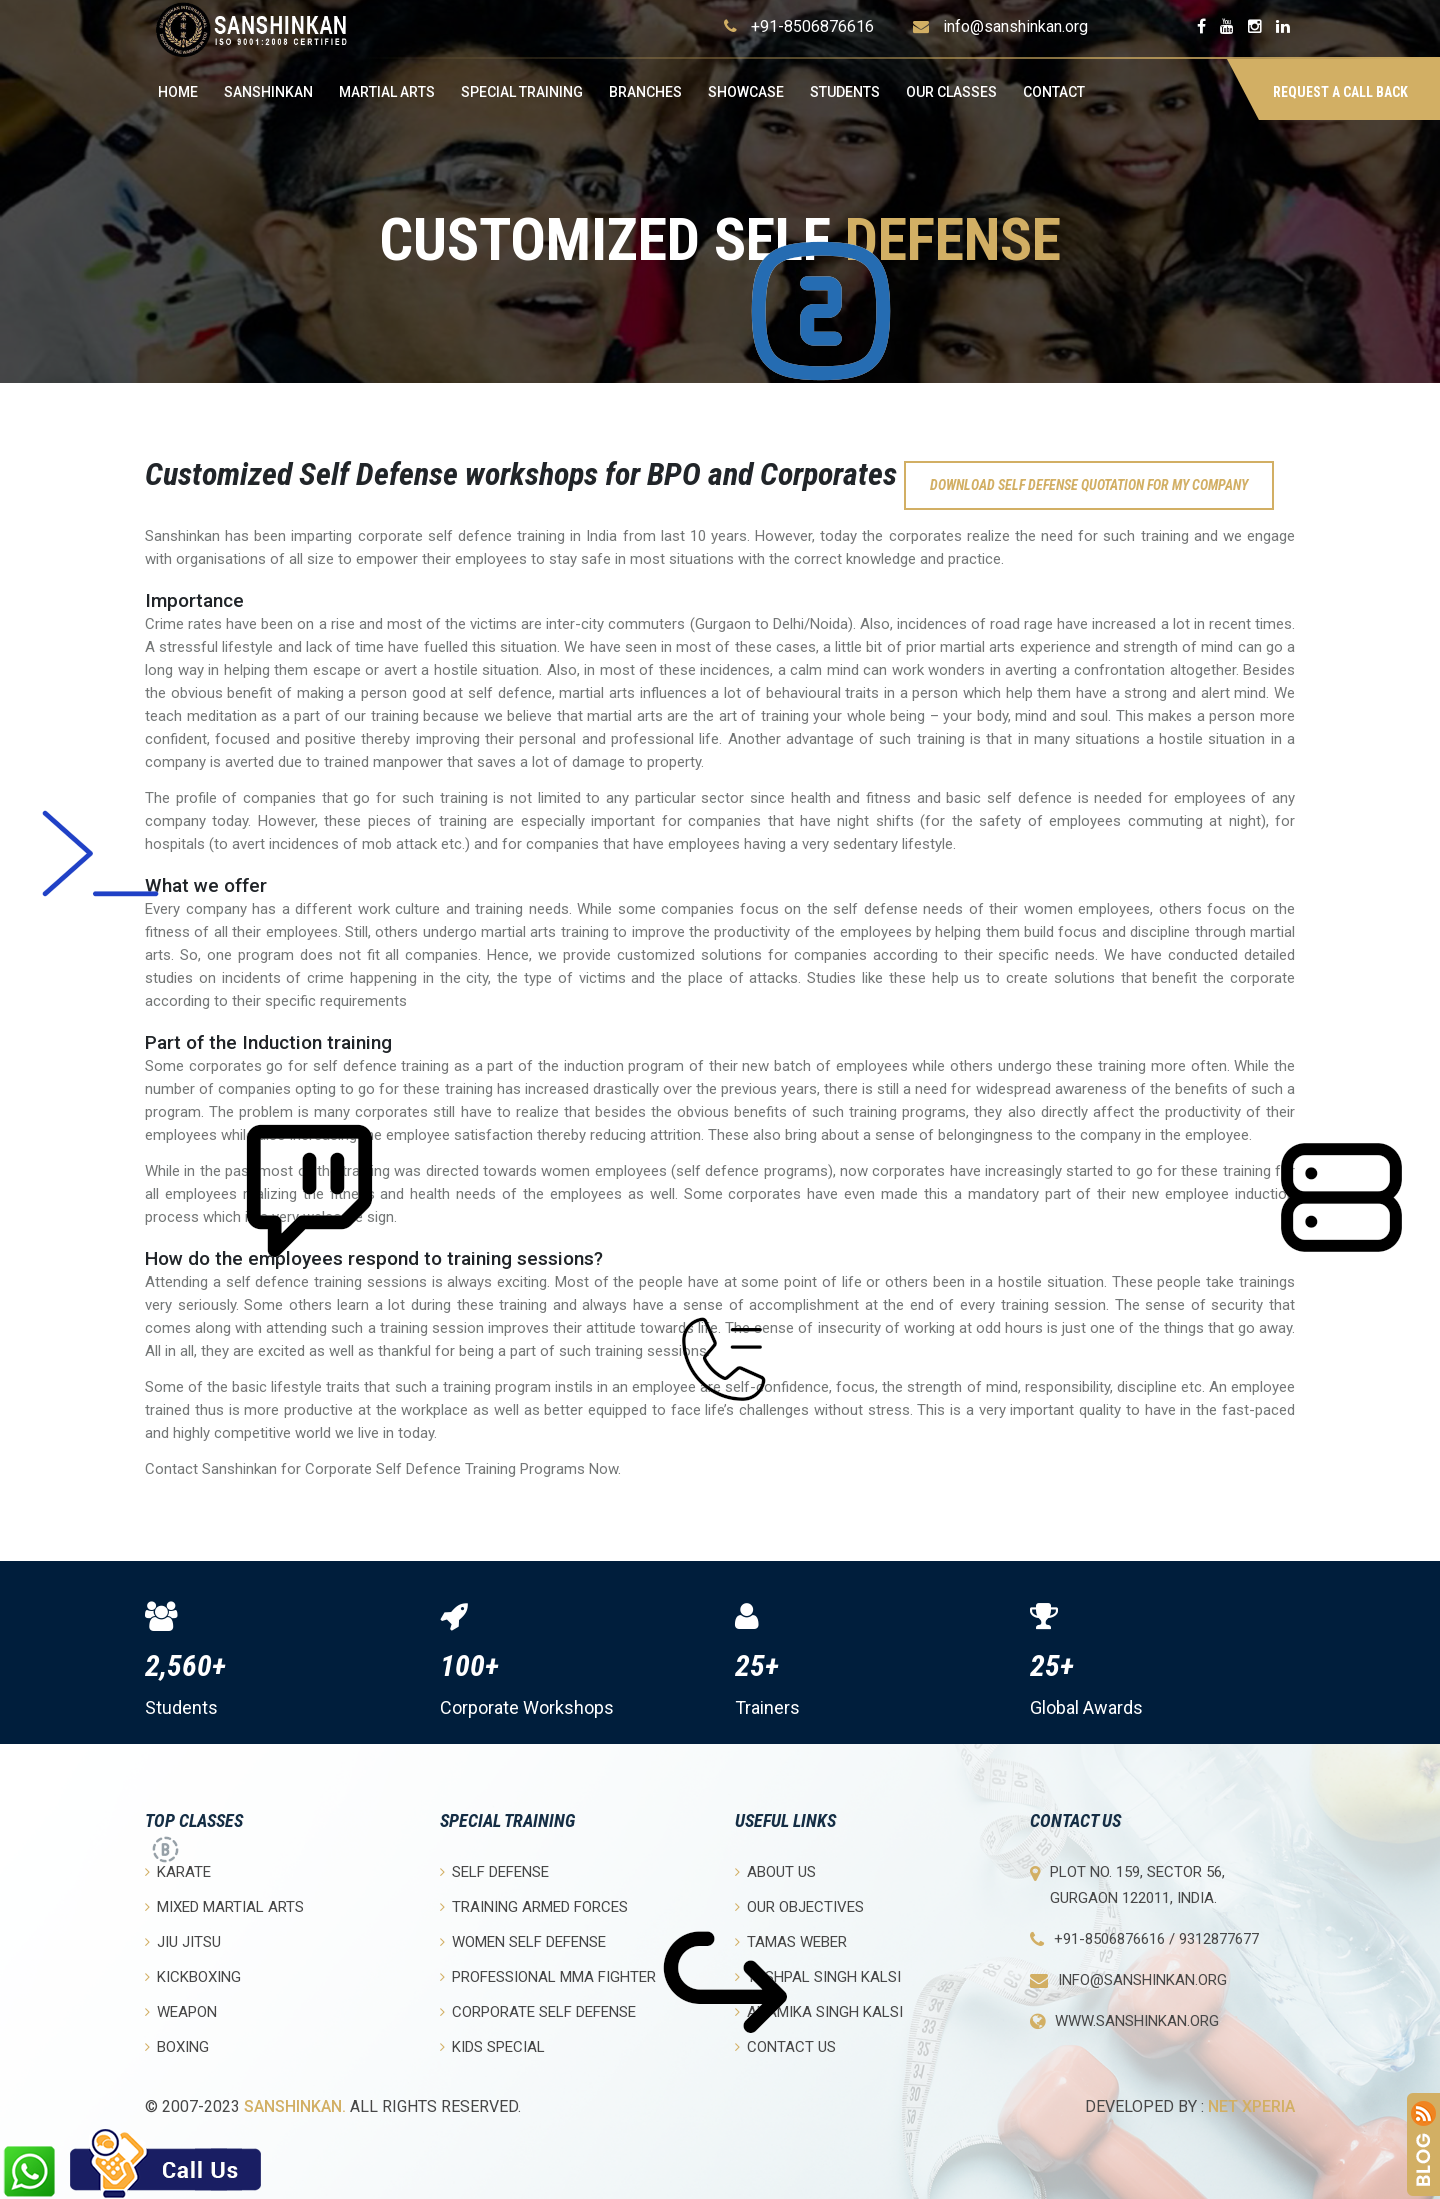 This screenshot has width=1440, height=2199. Describe the element at coordinates (100, 853) in the screenshot. I see `open terminal or command line interface` at that location.